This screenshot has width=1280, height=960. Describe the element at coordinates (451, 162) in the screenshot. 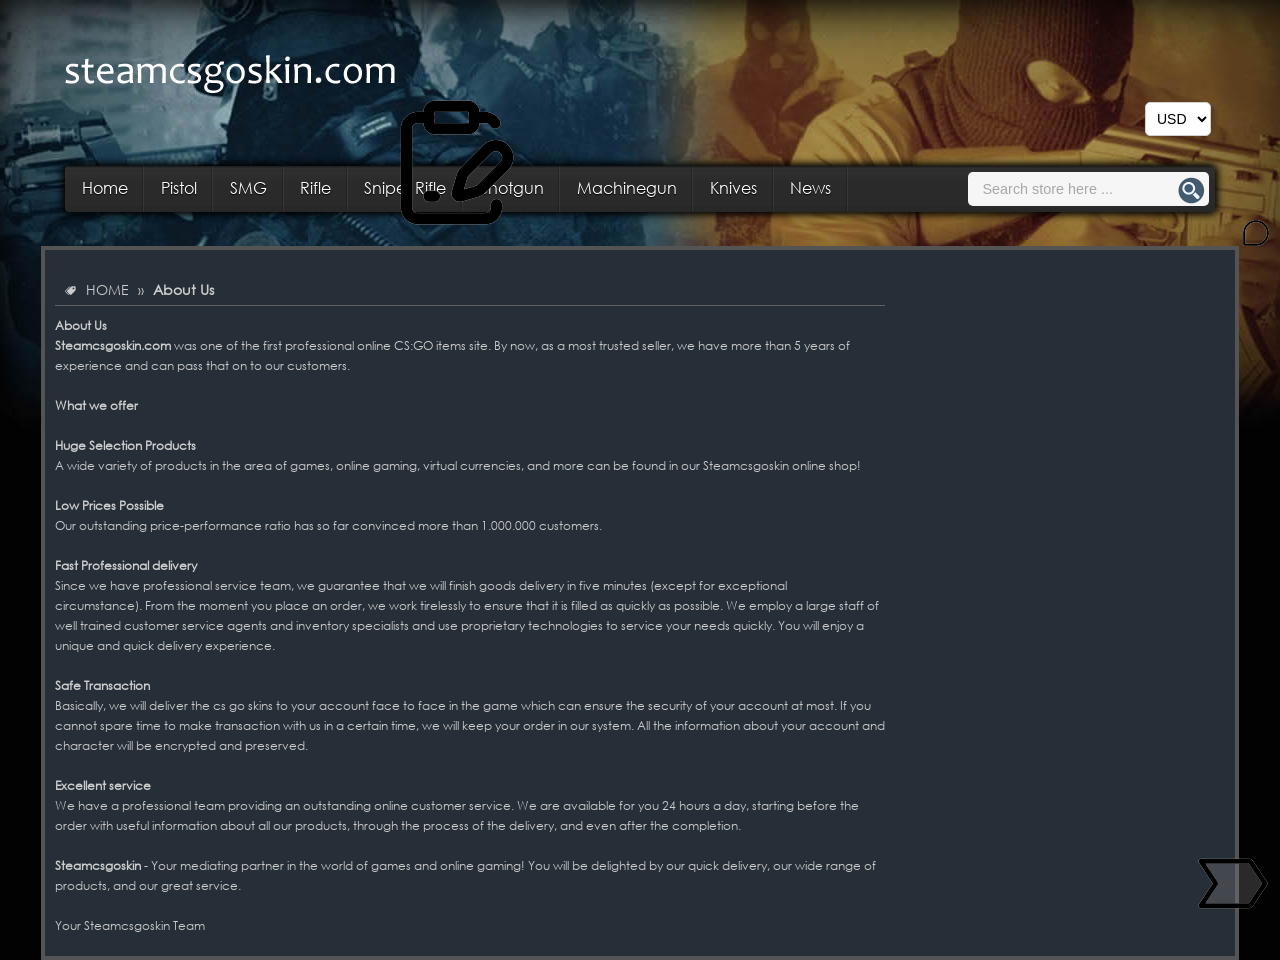

I see `edit or fill out a form` at that location.